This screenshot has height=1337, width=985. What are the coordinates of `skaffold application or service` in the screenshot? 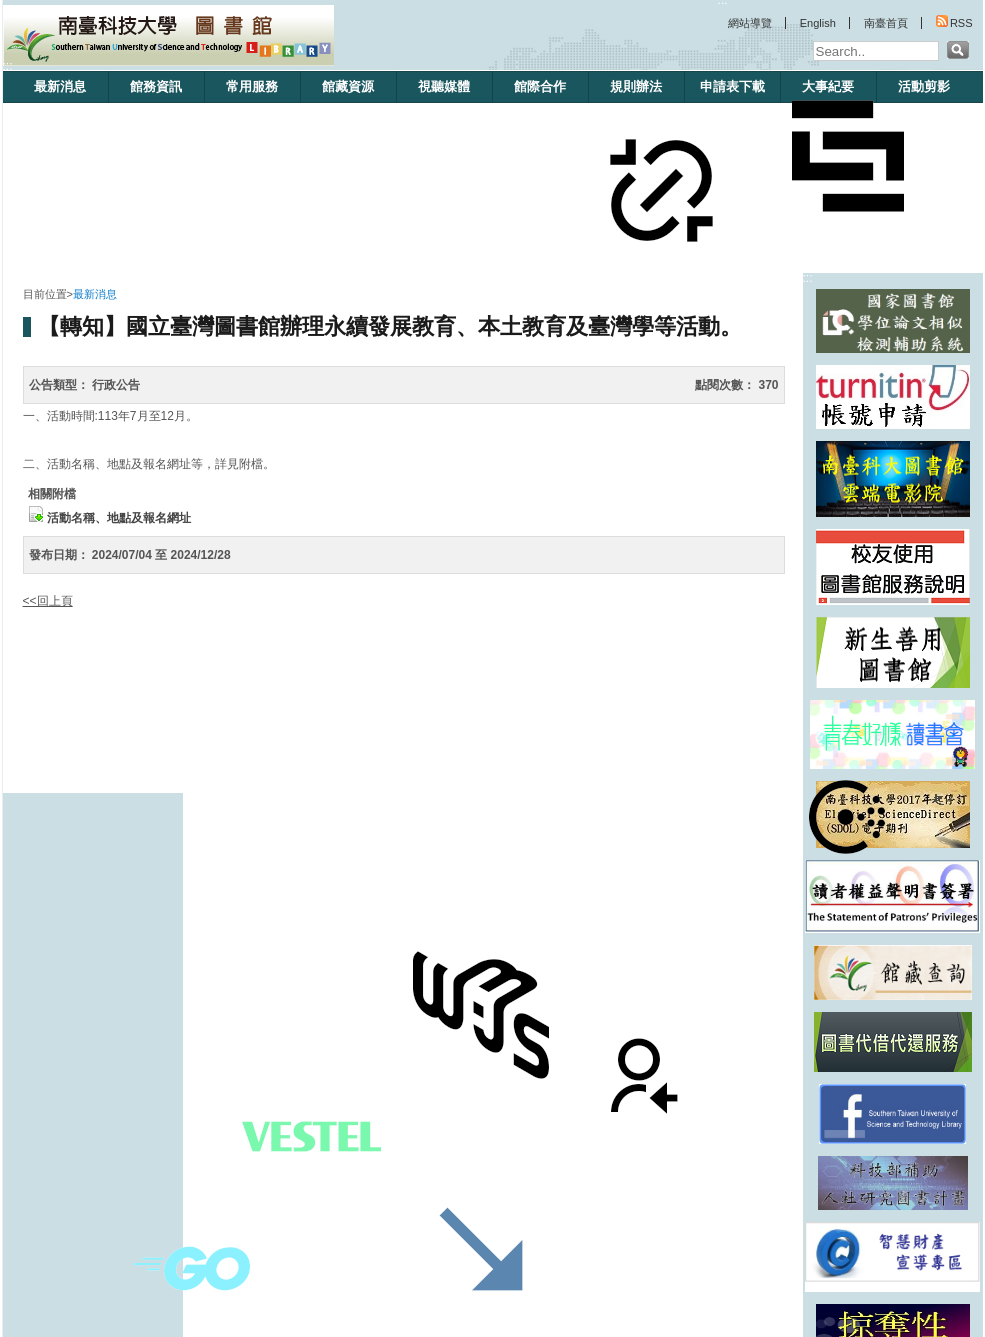 It's located at (848, 156).